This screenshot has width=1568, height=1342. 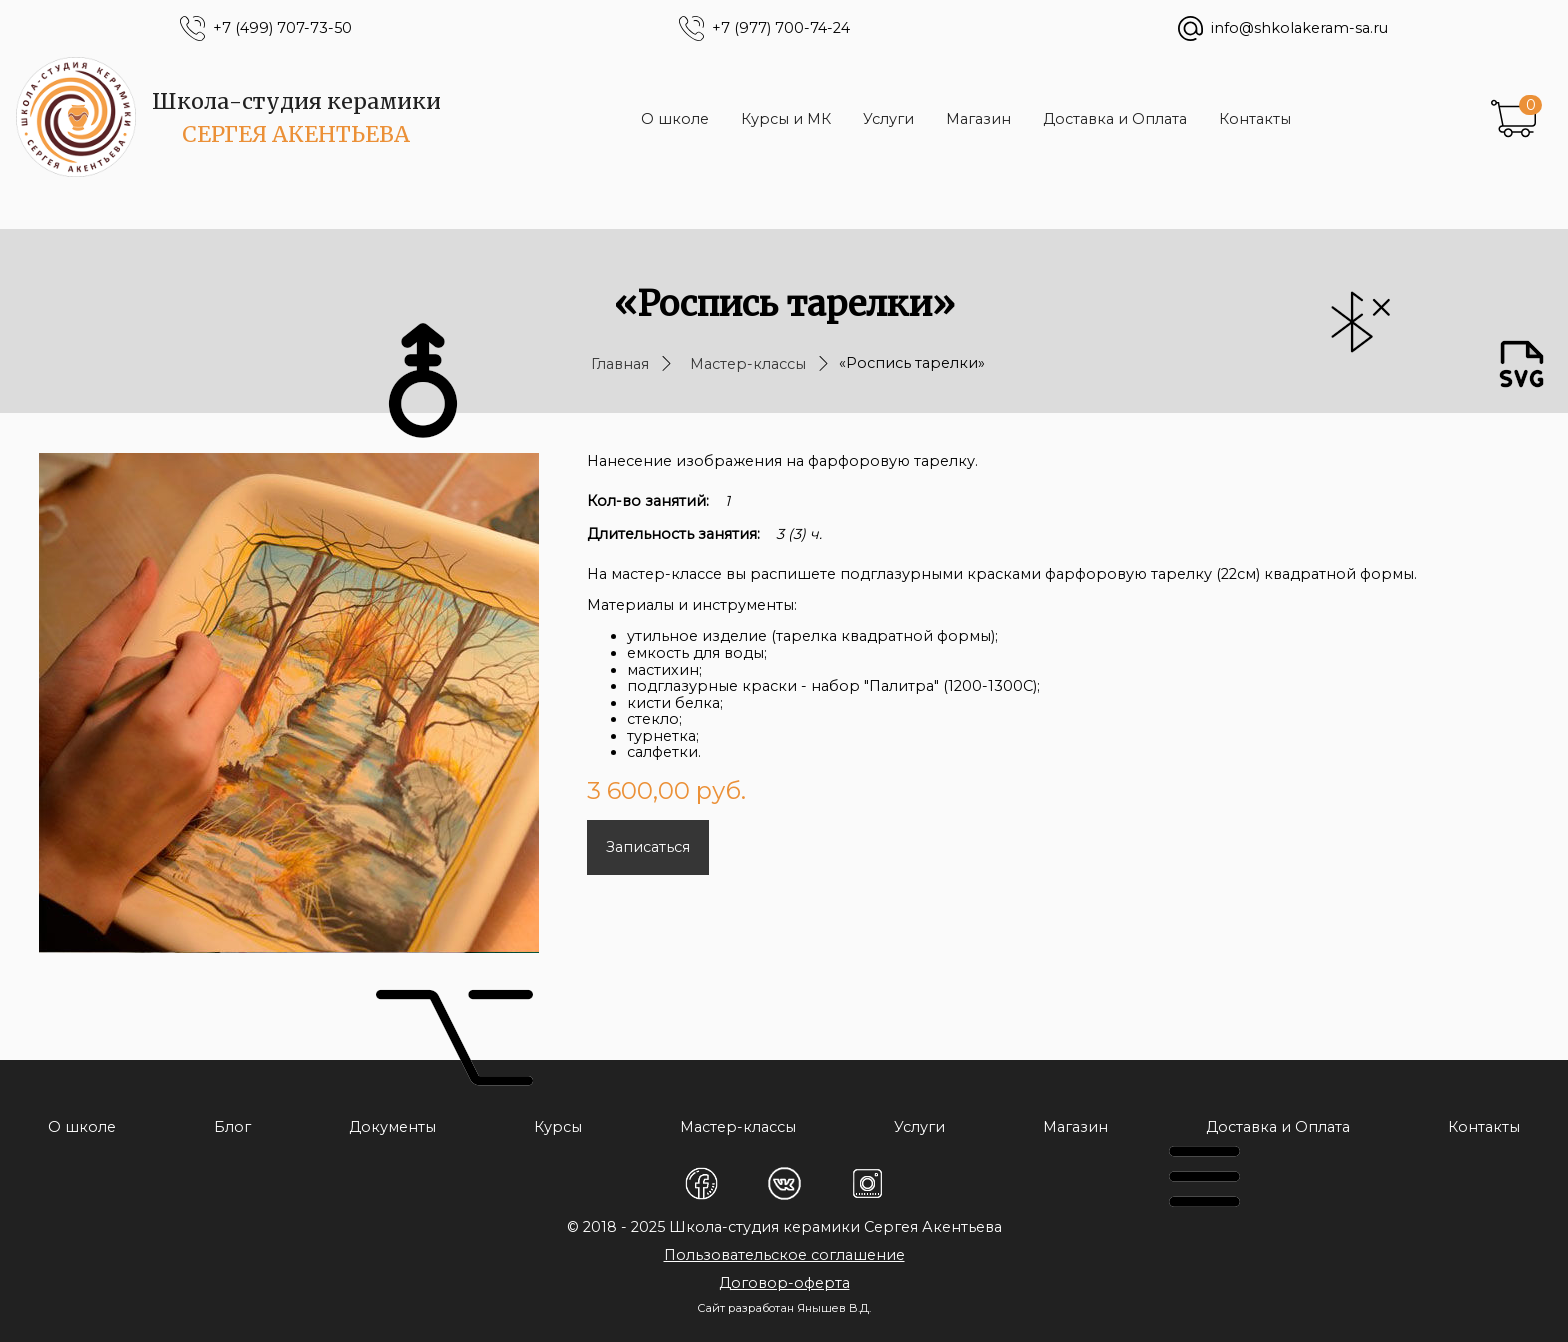 What do you see at coordinates (1522, 366) in the screenshot?
I see `open or view an SVG file` at bounding box center [1522, 366].